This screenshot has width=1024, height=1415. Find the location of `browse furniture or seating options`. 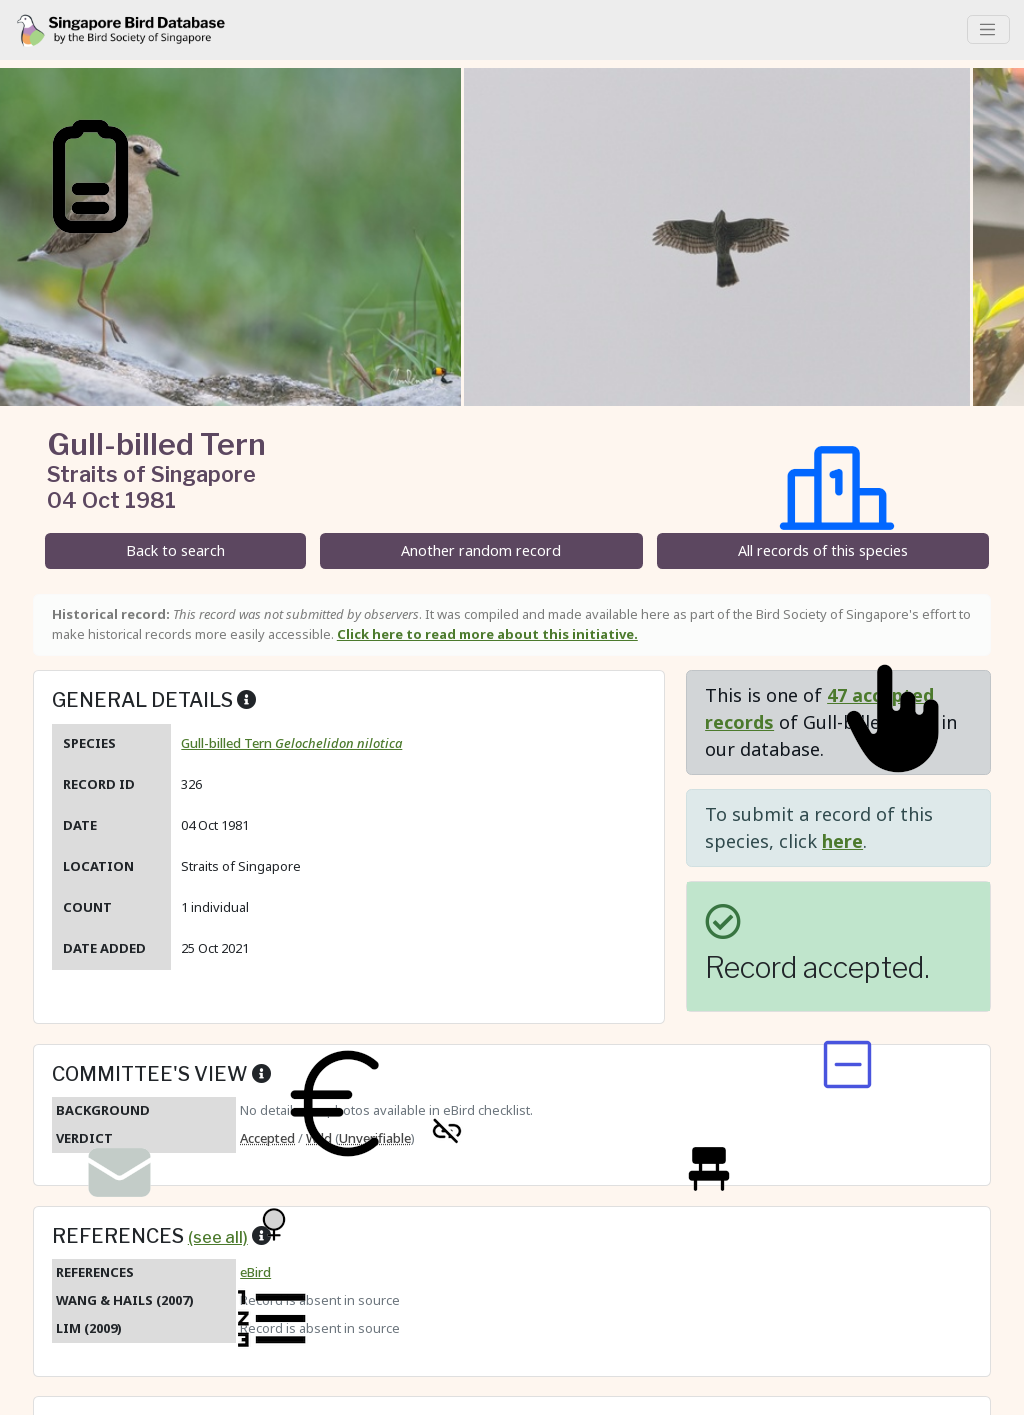

browse furniture or seating options is located at coordinates (709, 1169).